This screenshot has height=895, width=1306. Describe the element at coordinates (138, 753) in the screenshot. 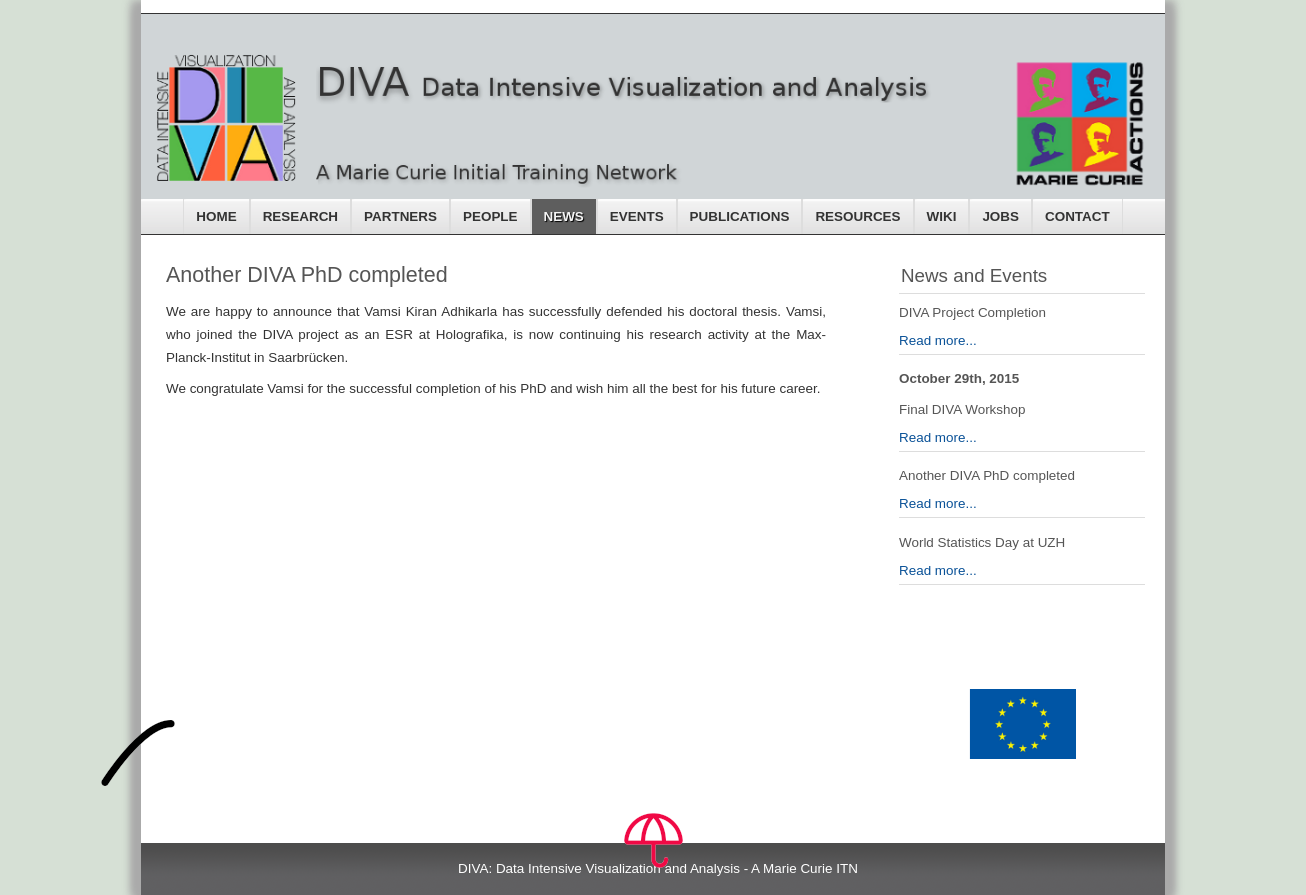

I see `apply ease-out animation timing` at that location.